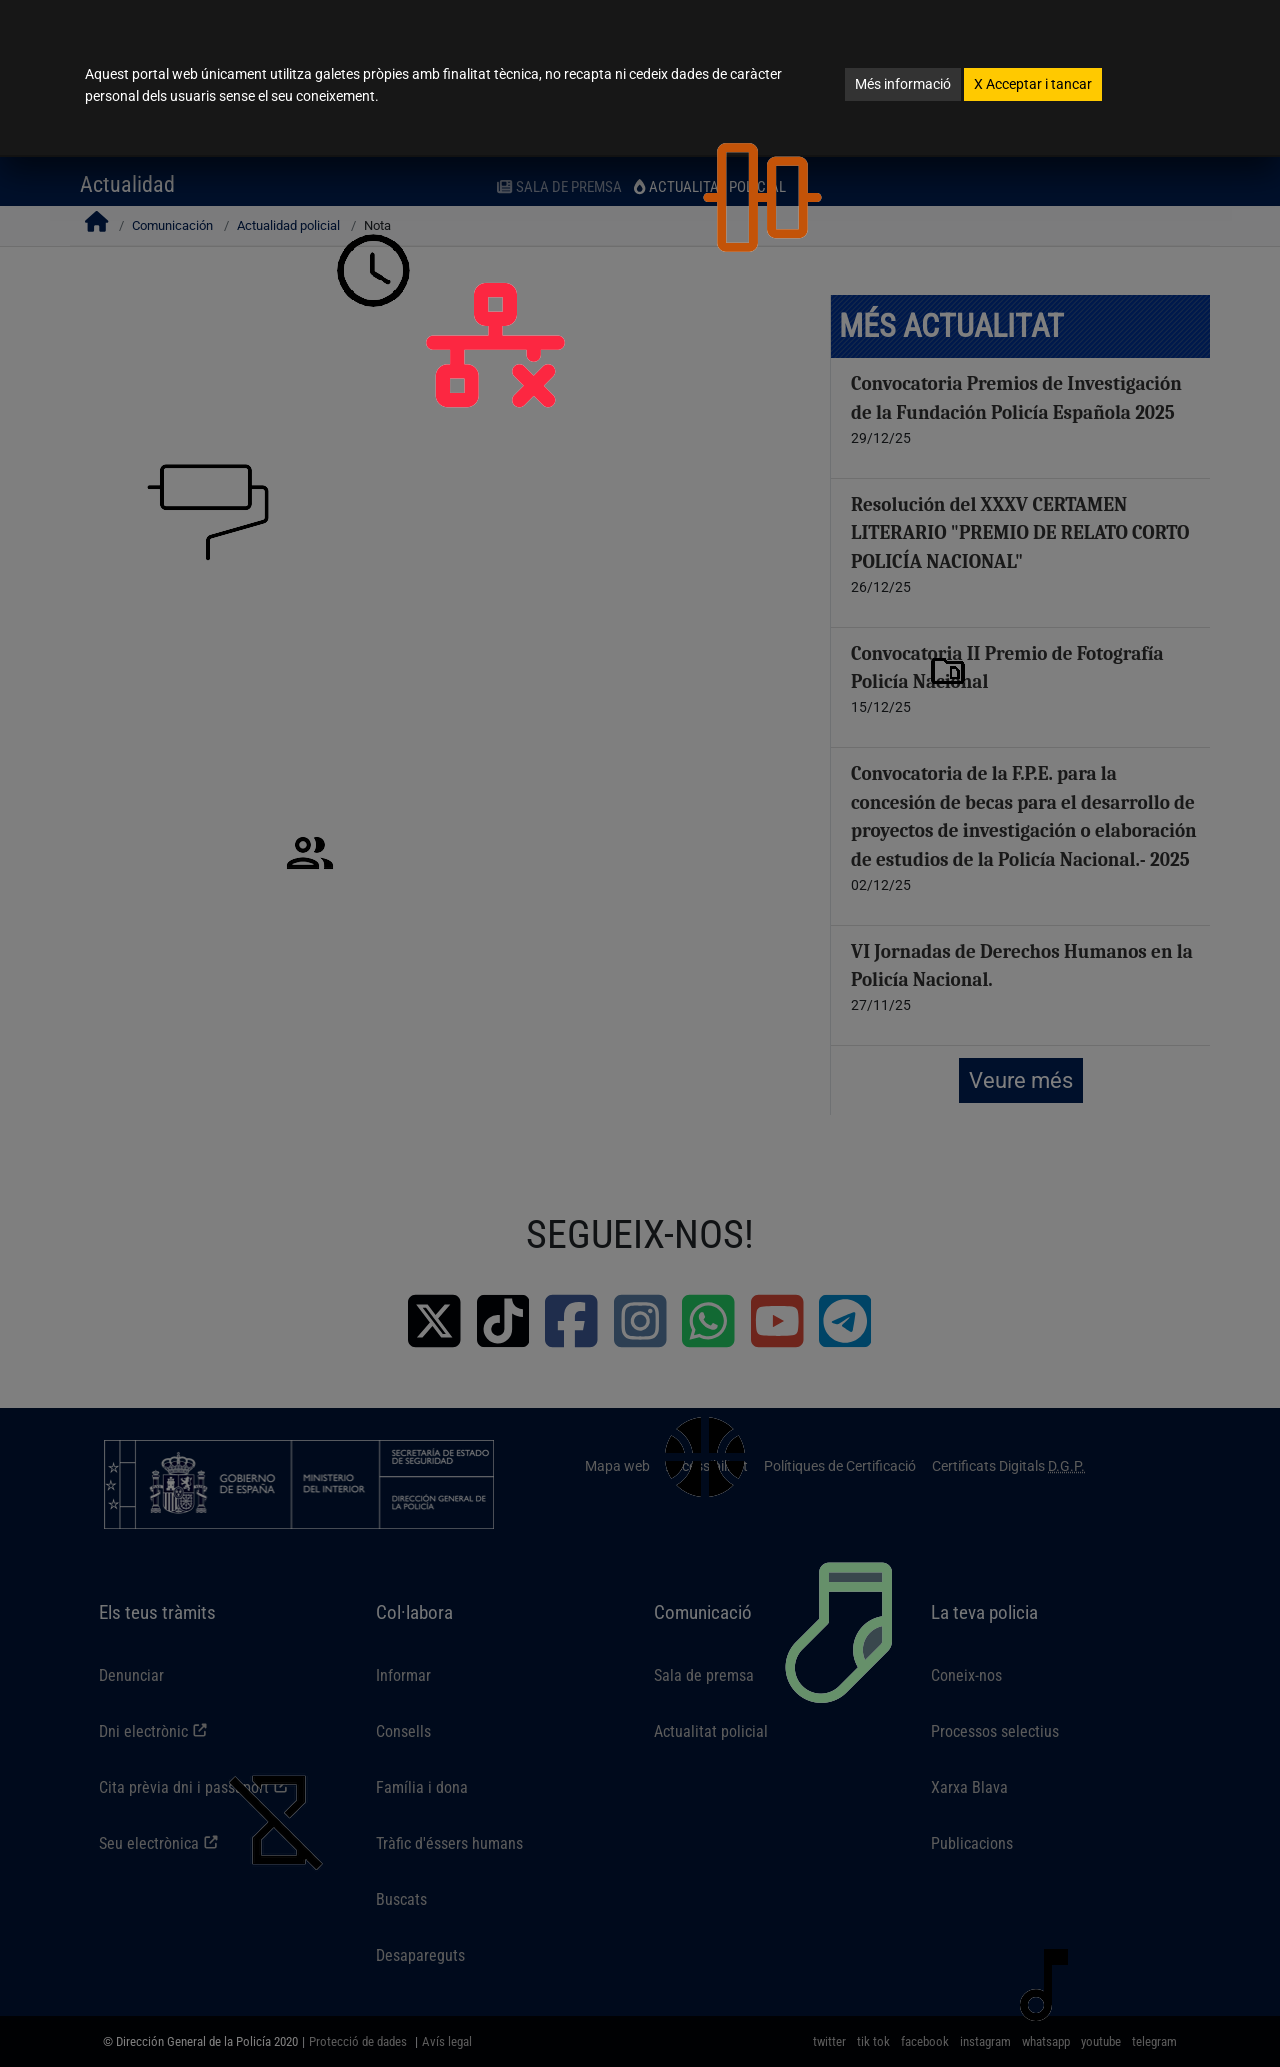  I want to click on access saved code snippets, so click(948, 671).